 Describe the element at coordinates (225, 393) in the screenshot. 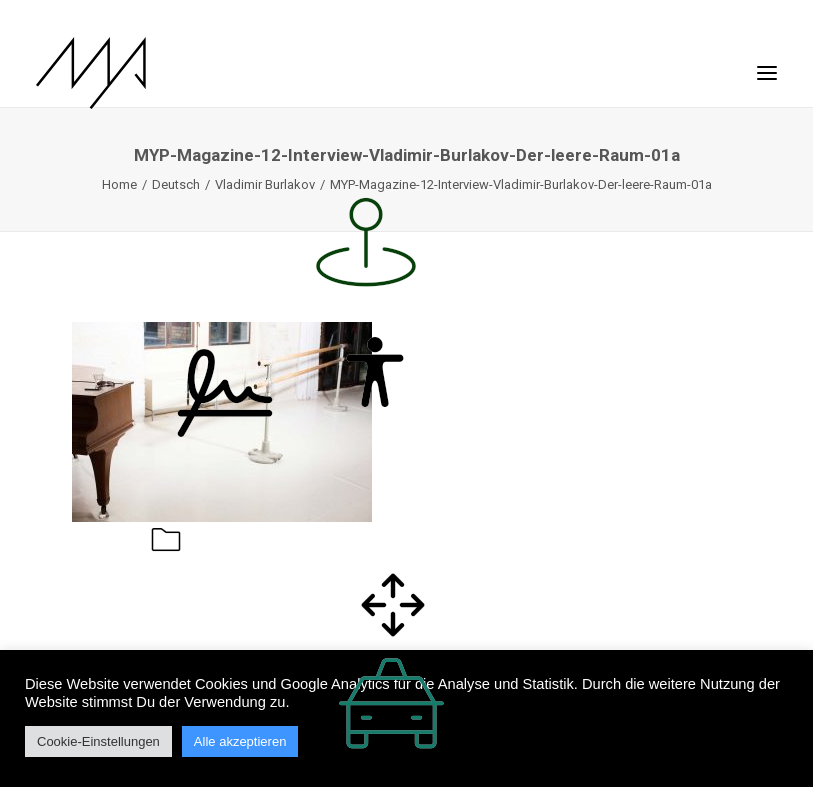

I see `sign a document or form` at that location.